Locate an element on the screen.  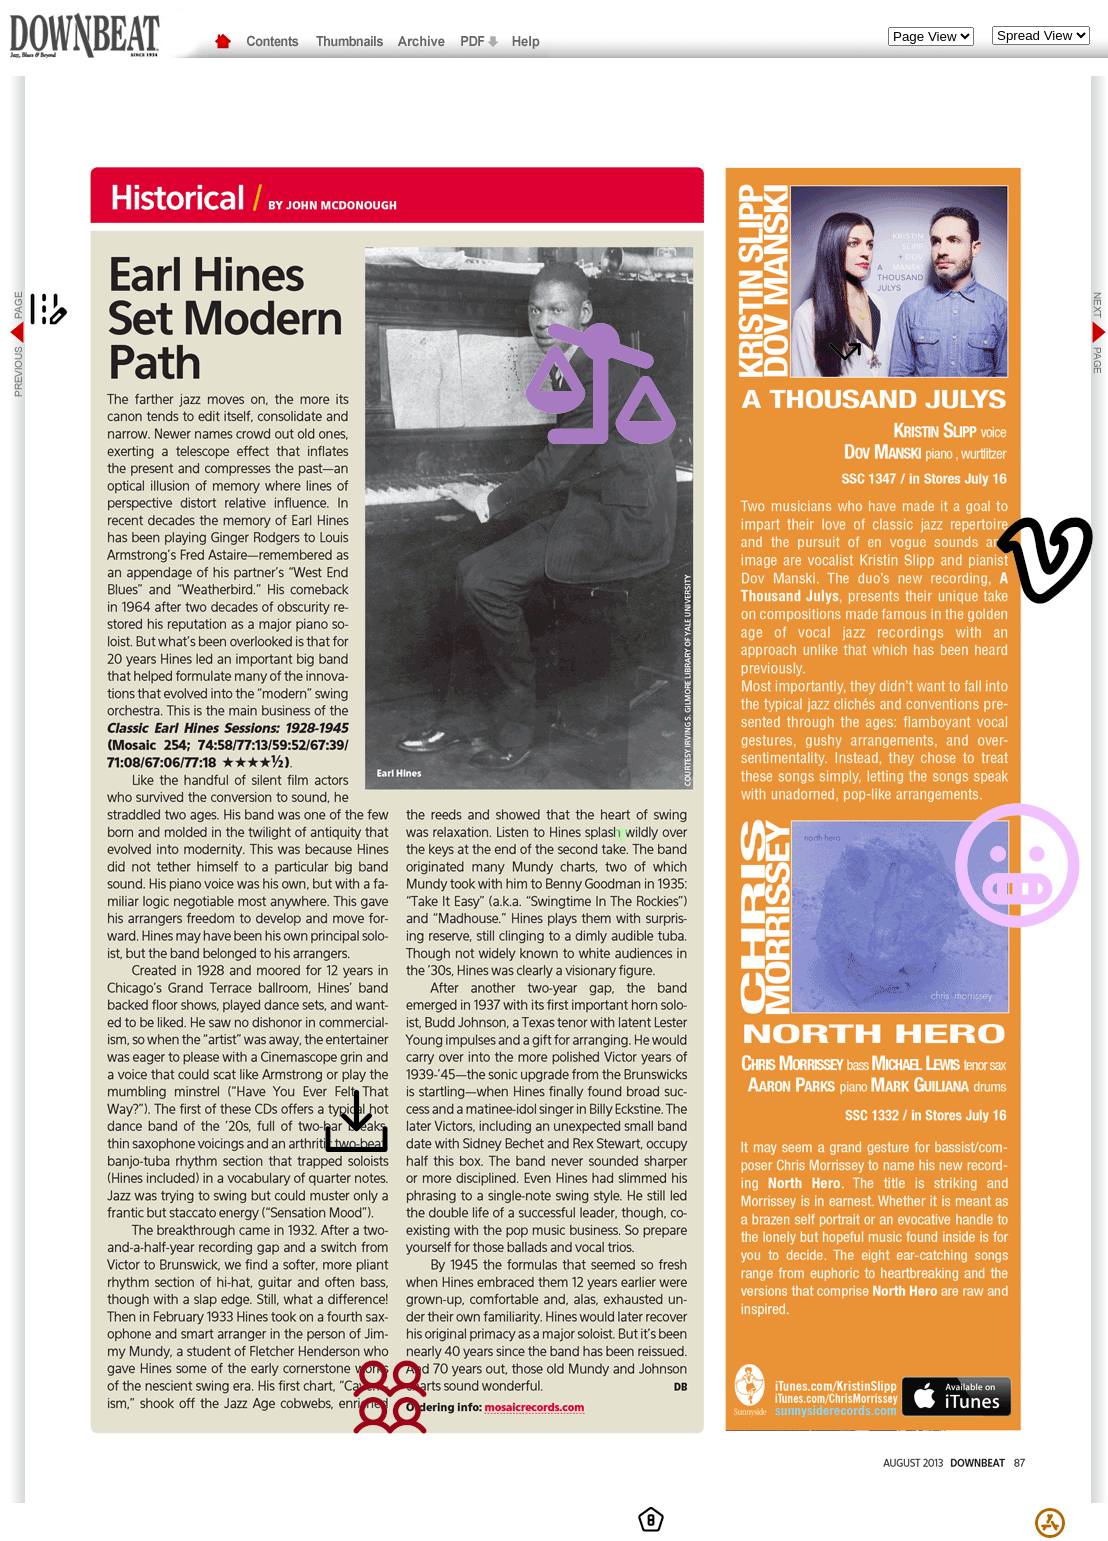
download apps from the app store is located at coordinates (1050, 1523).